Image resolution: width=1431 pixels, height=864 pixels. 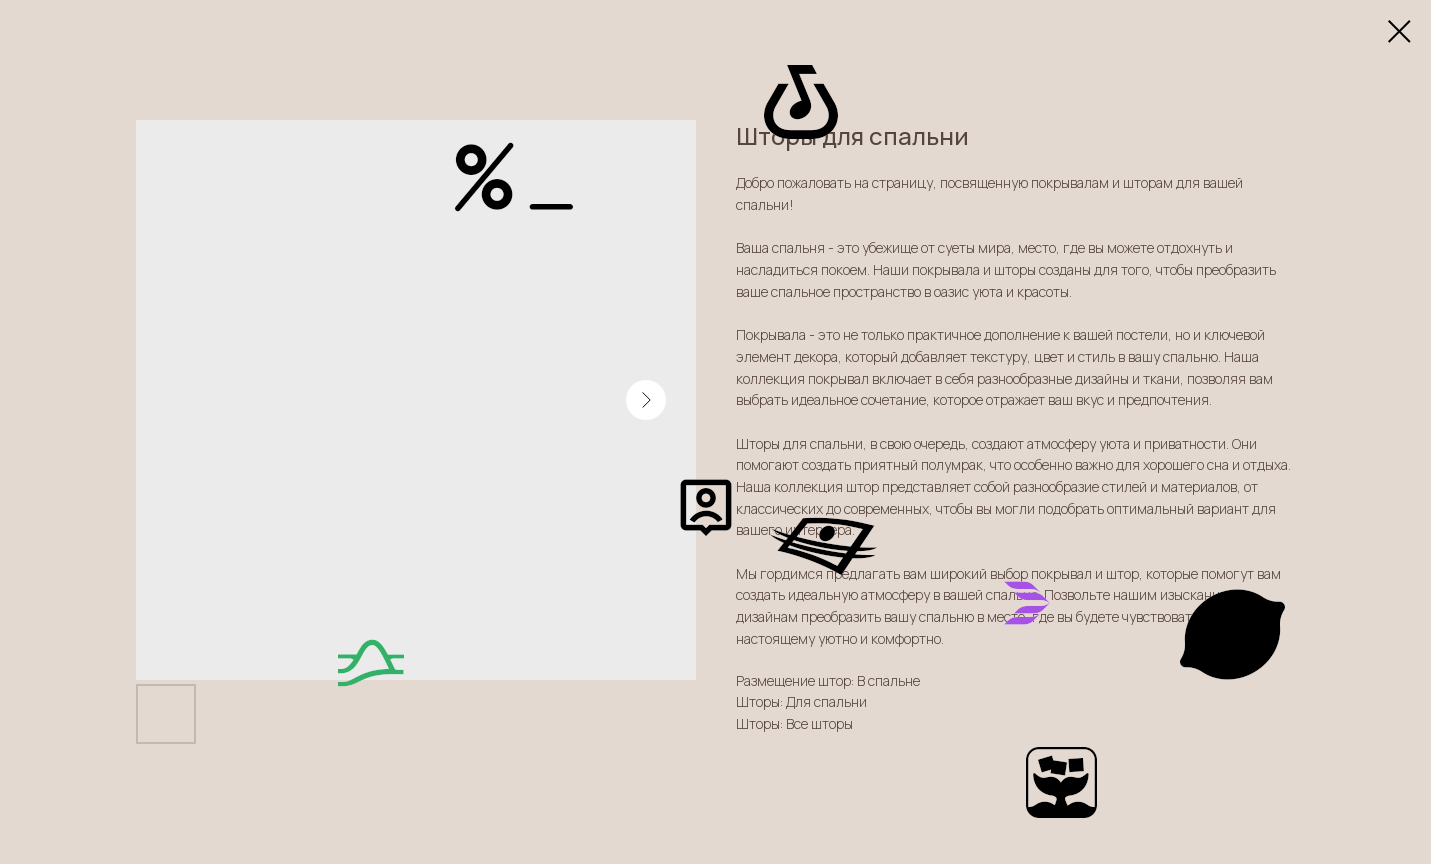 I want to click on view profile location or address, so click(x=706, y=505).